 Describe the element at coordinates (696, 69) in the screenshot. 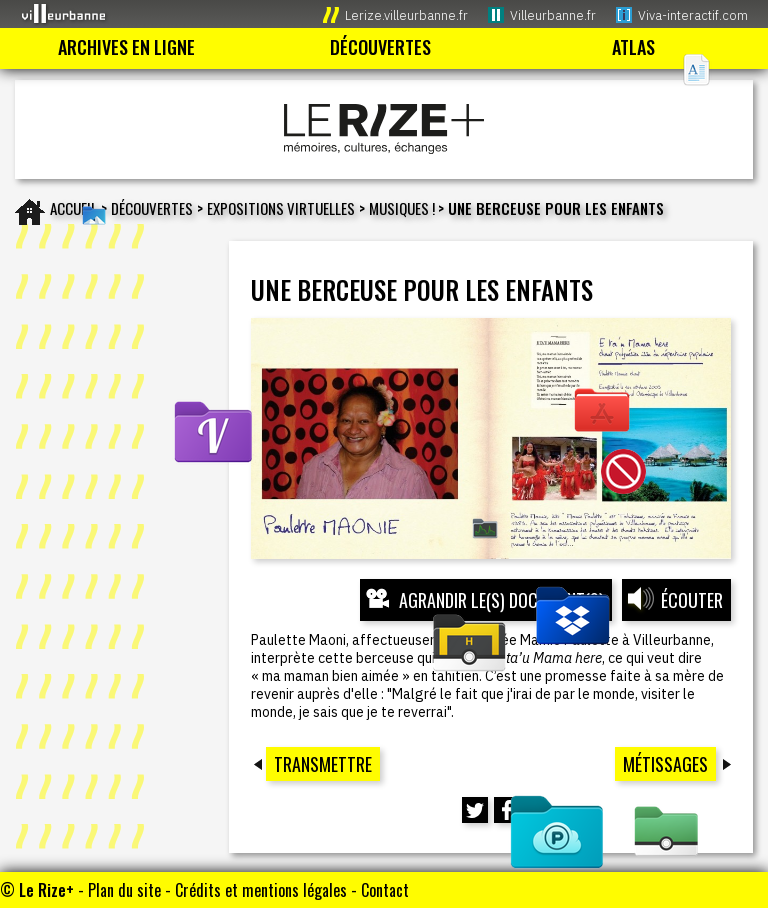

I see `open a text document file` at that location.